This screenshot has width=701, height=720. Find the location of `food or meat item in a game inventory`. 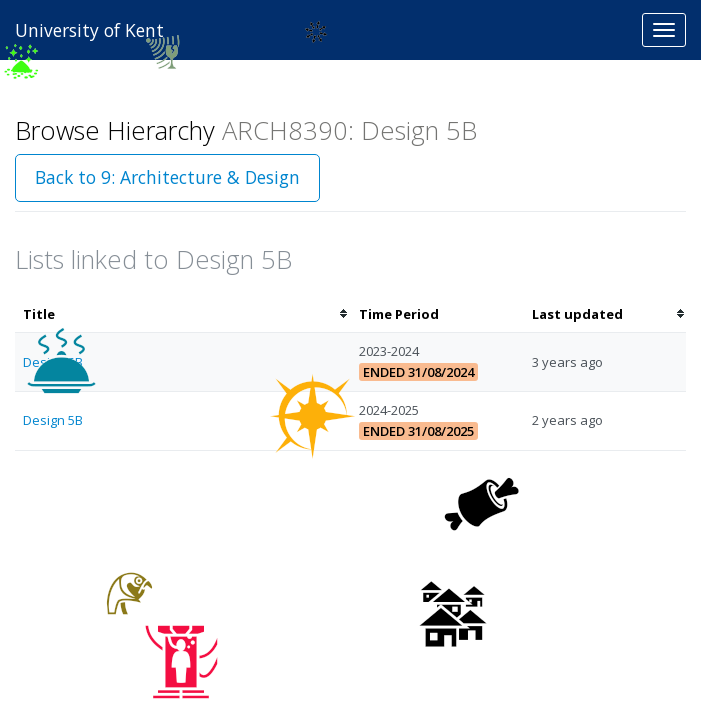

food or meat item in a game inventory is located at coordinates (481, 502).